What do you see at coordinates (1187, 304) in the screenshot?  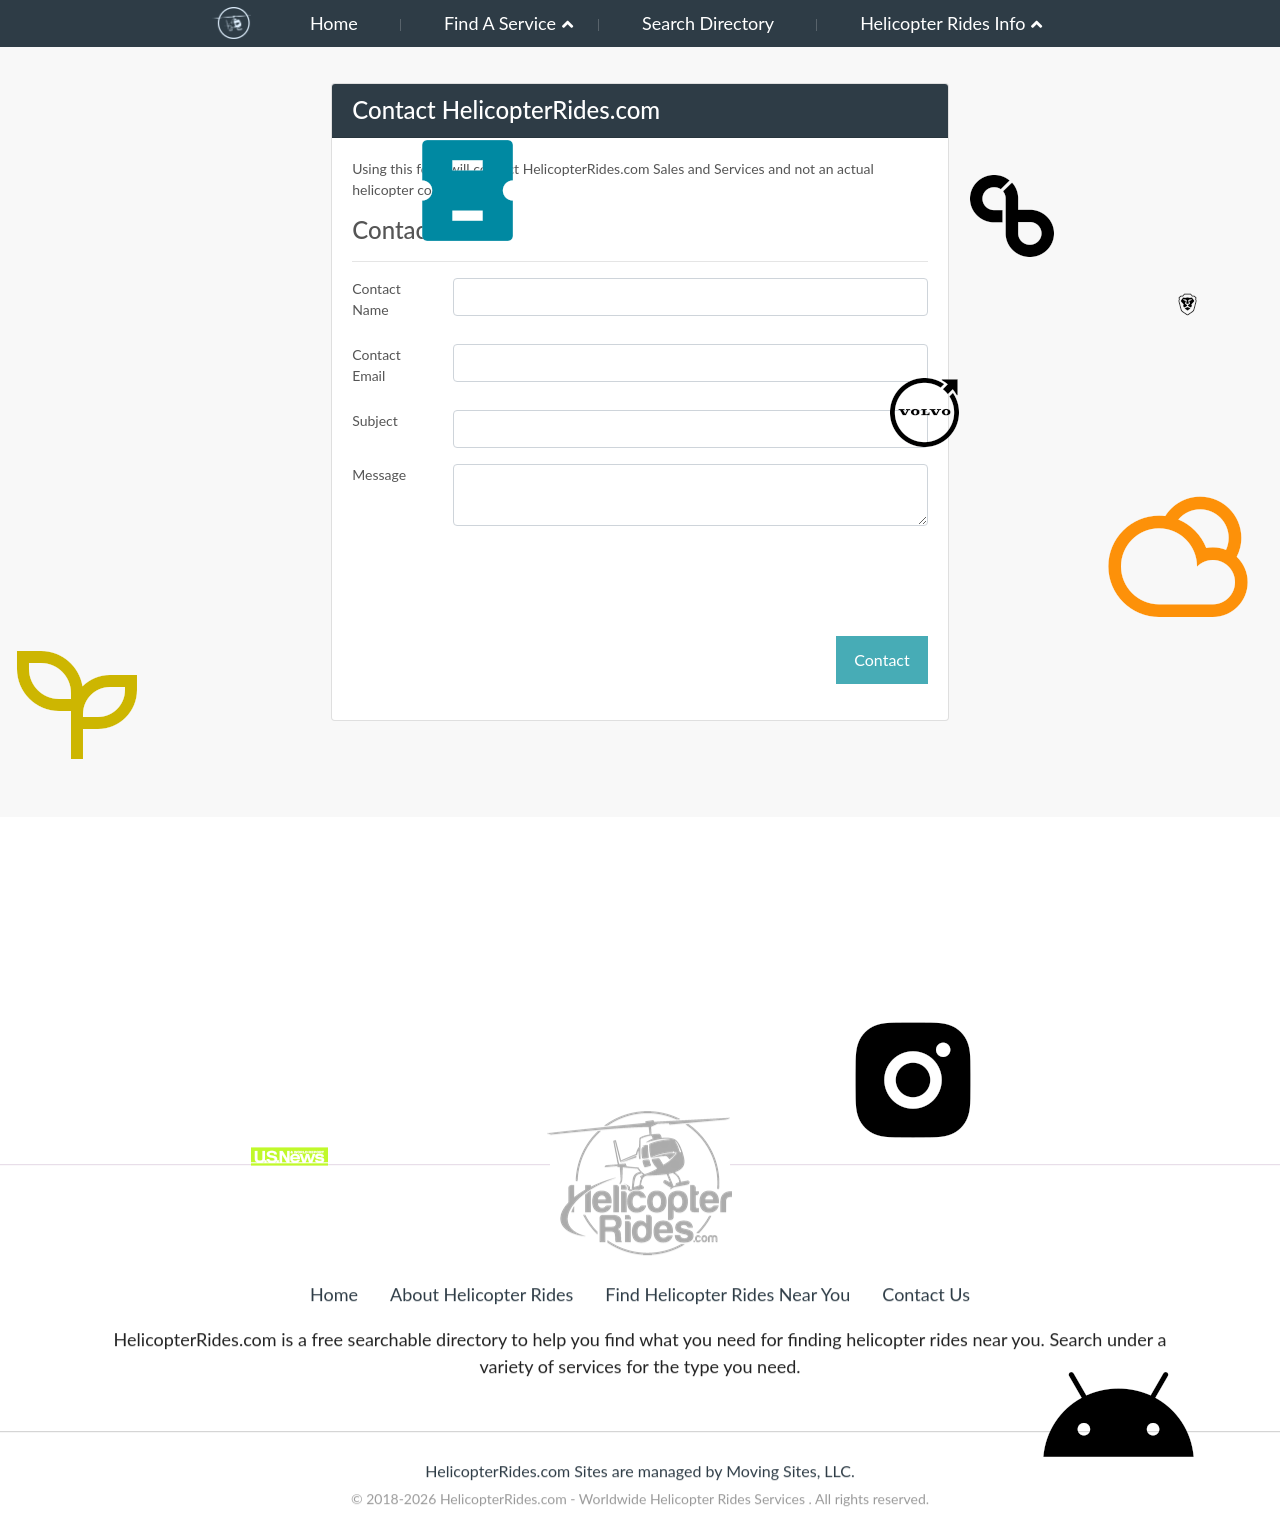 I see `open the Brave browser` at bounding box center [1187, 304].